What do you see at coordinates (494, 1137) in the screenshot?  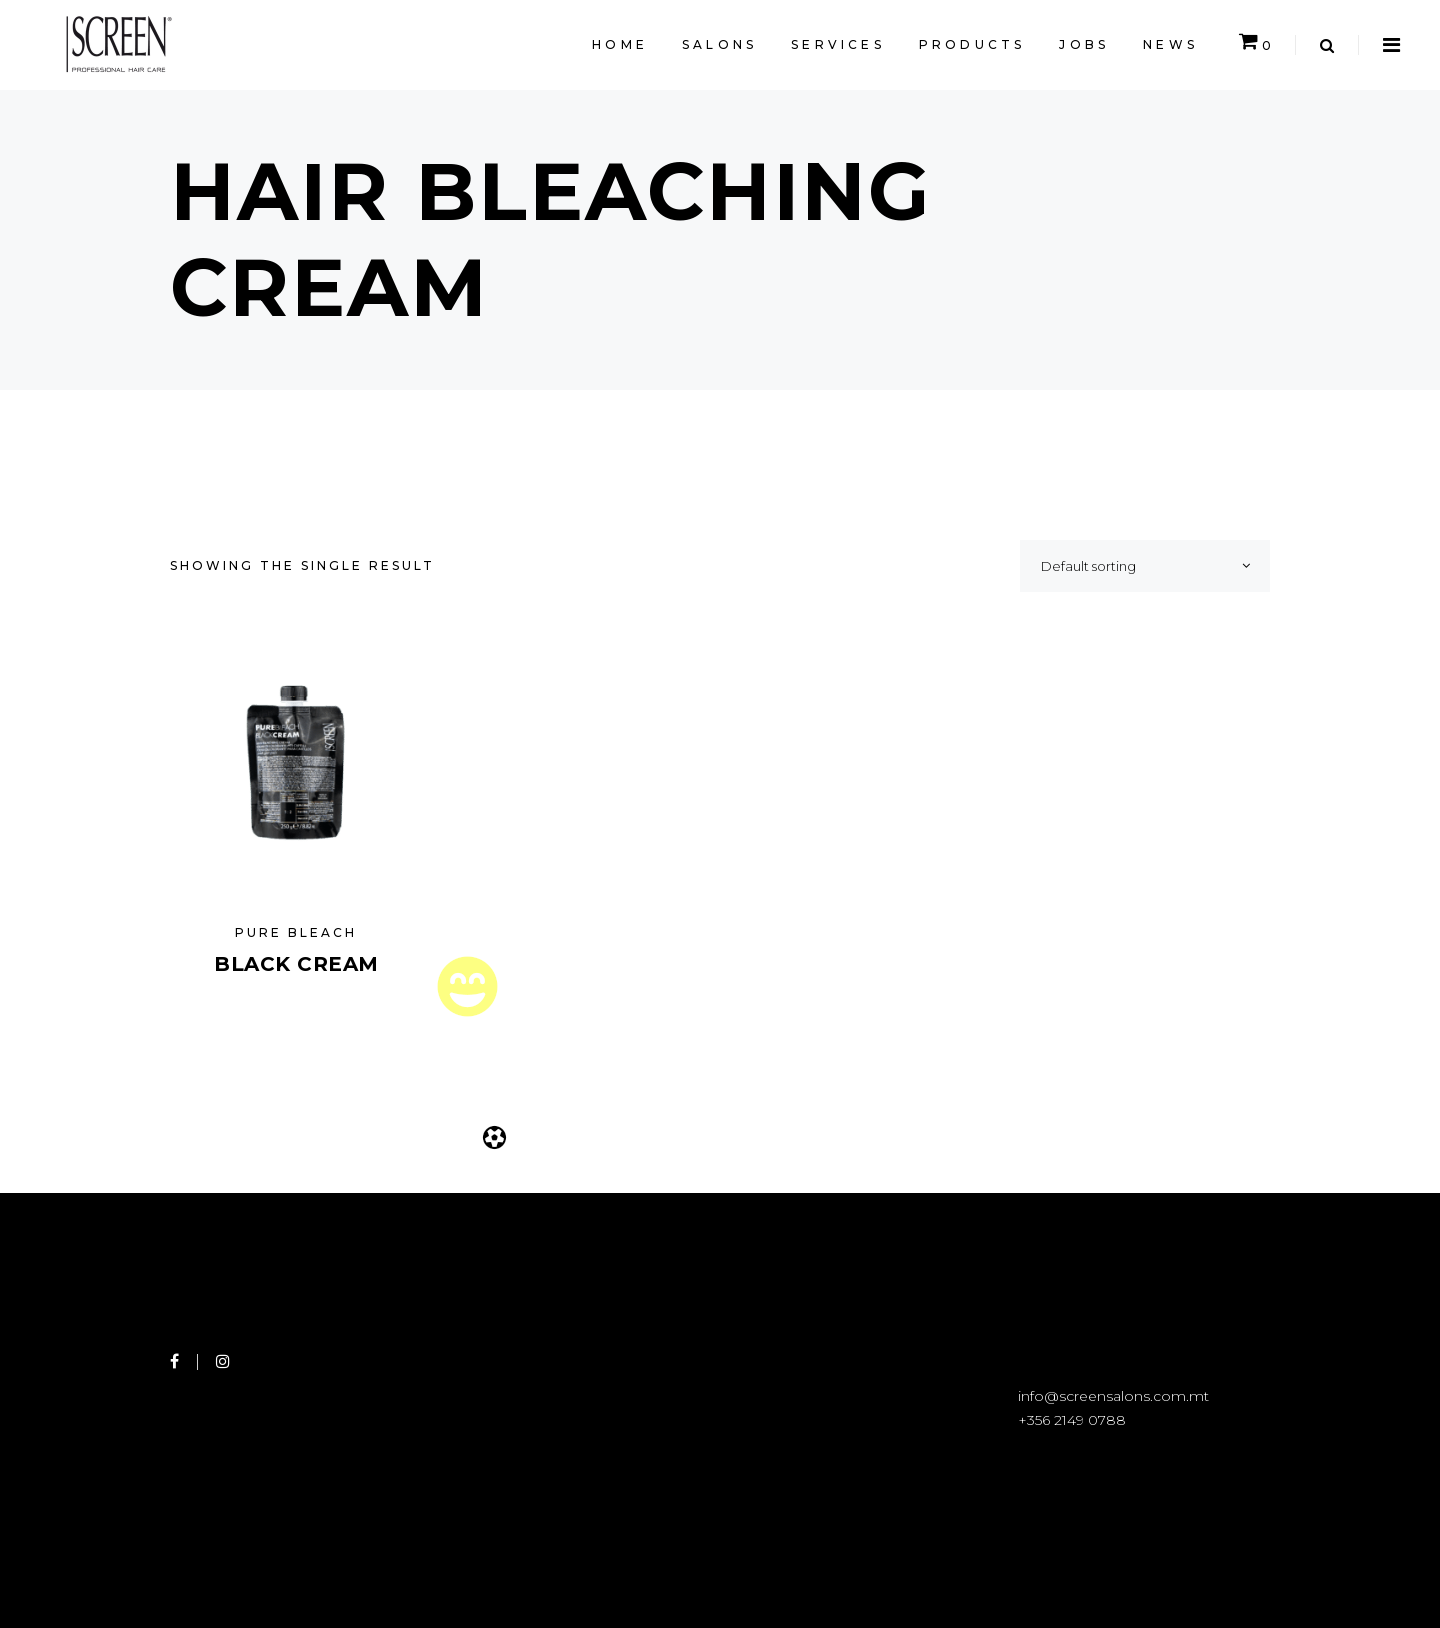 I see `access sports or football-related content` at bounding box center [494, 1137].